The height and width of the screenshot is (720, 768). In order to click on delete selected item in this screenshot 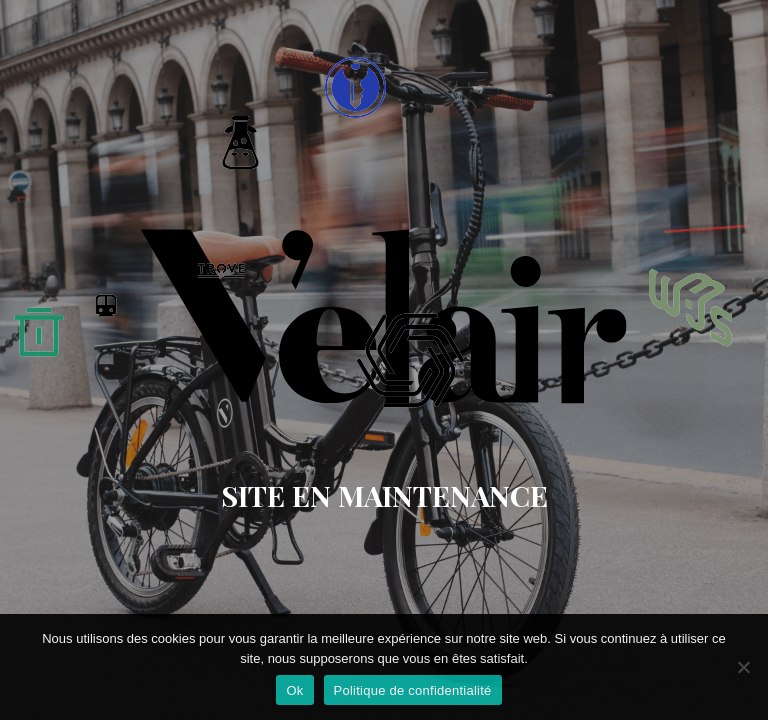, I will do `click(39, 332)`.